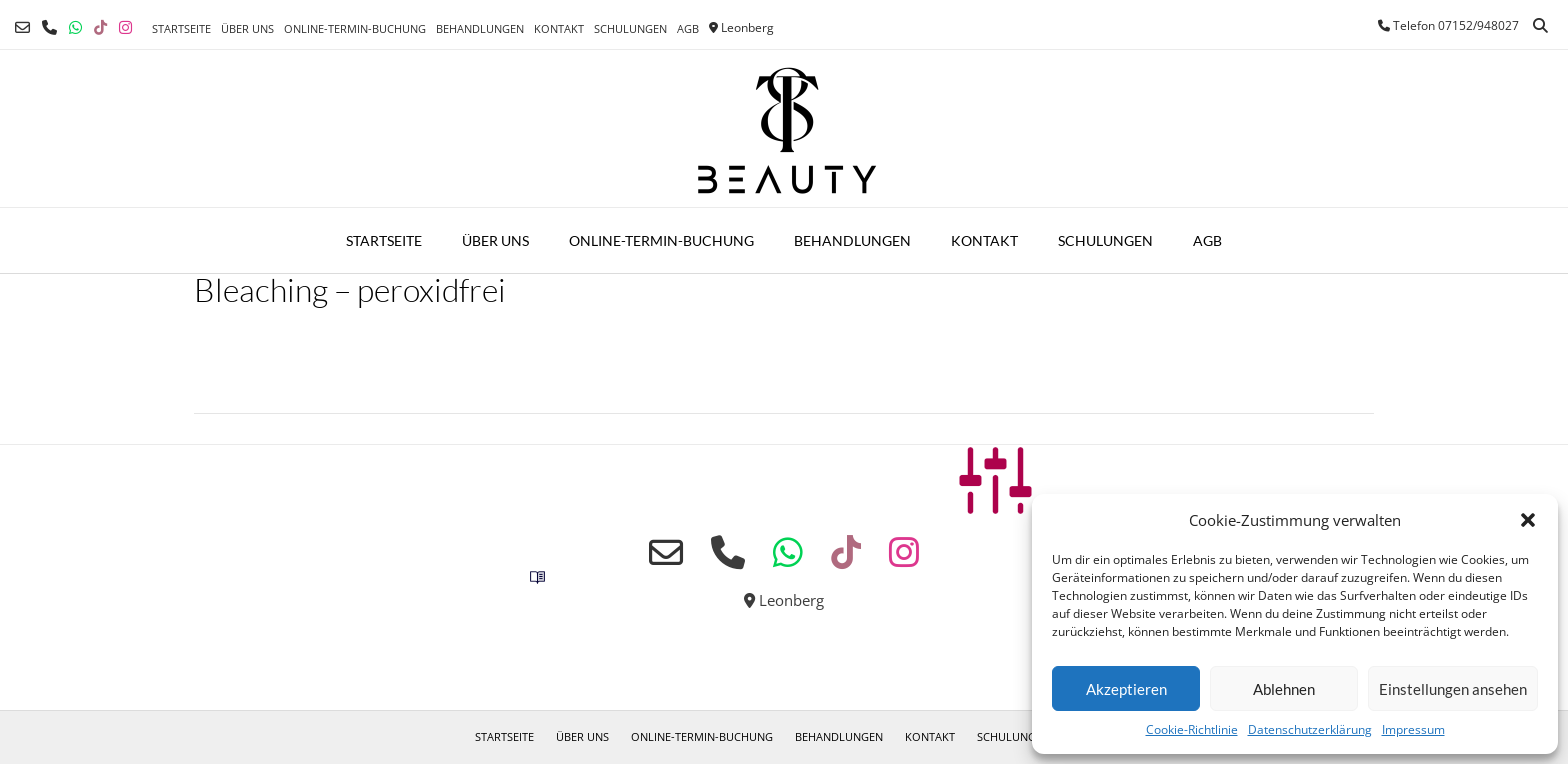 This screenshot has width=1568, height=764. I want to click on adjust settings or preferences, so click(995, 480).